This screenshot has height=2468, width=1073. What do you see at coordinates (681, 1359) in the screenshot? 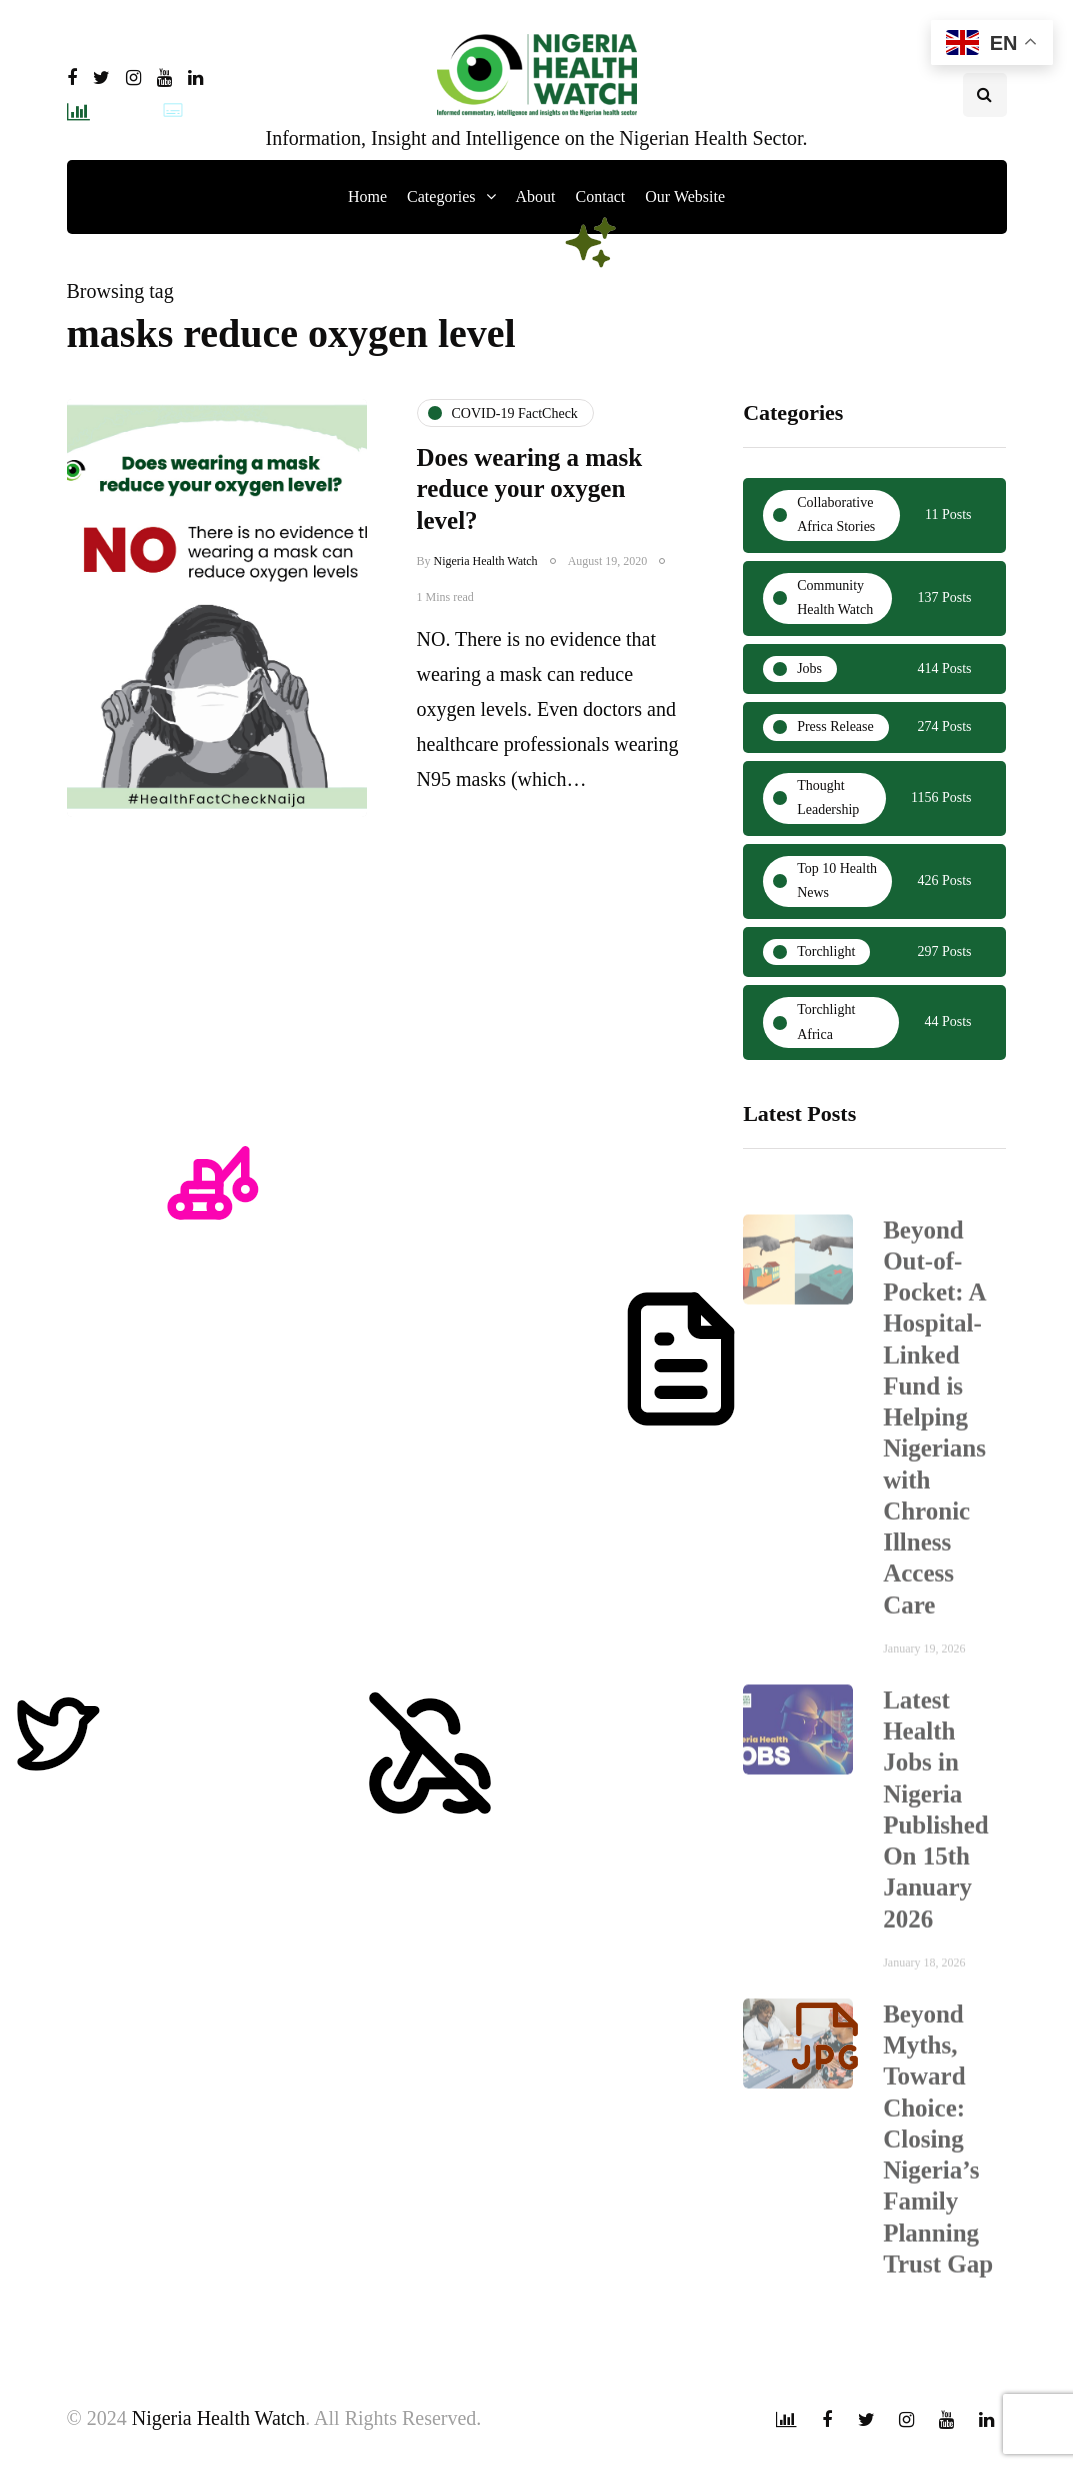
I see `view document contents` at bounding box center [681, 1359].